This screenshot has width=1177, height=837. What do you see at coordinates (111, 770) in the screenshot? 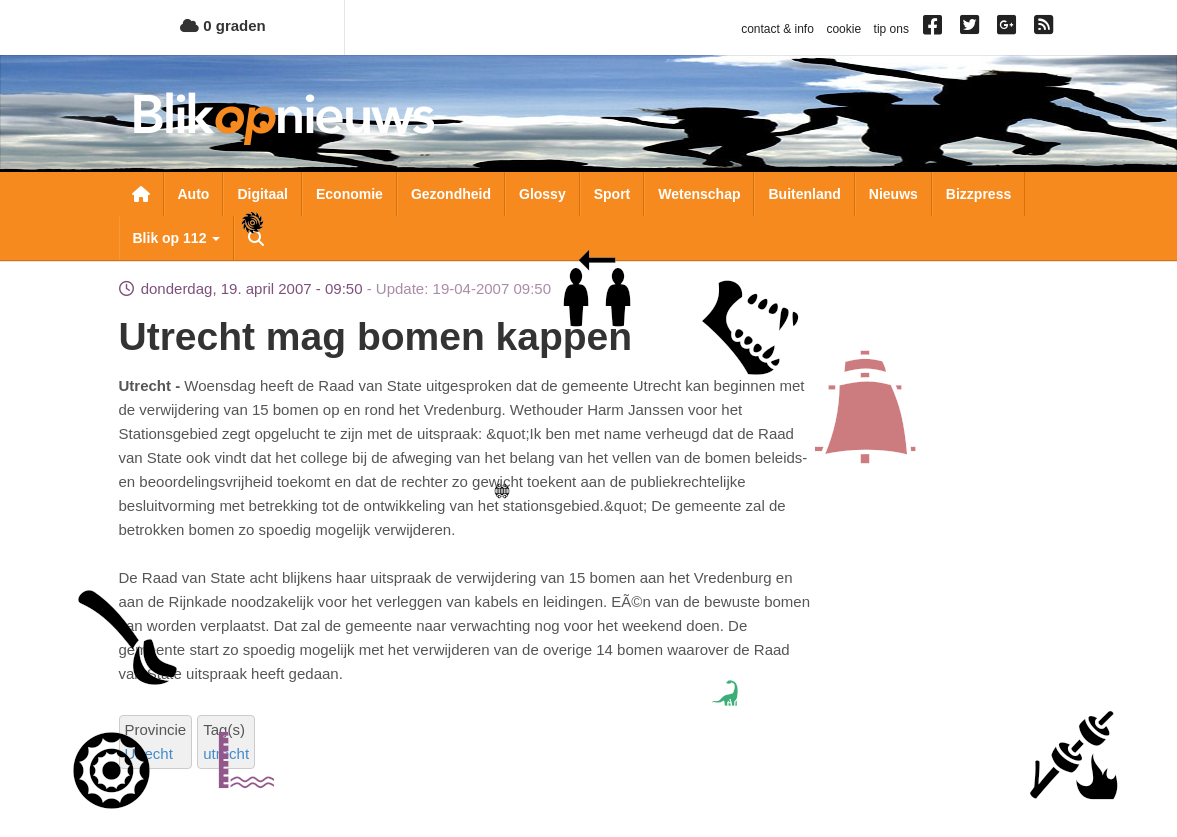
I see `settings or configuration gear icon` at bounding box center [111, 770].